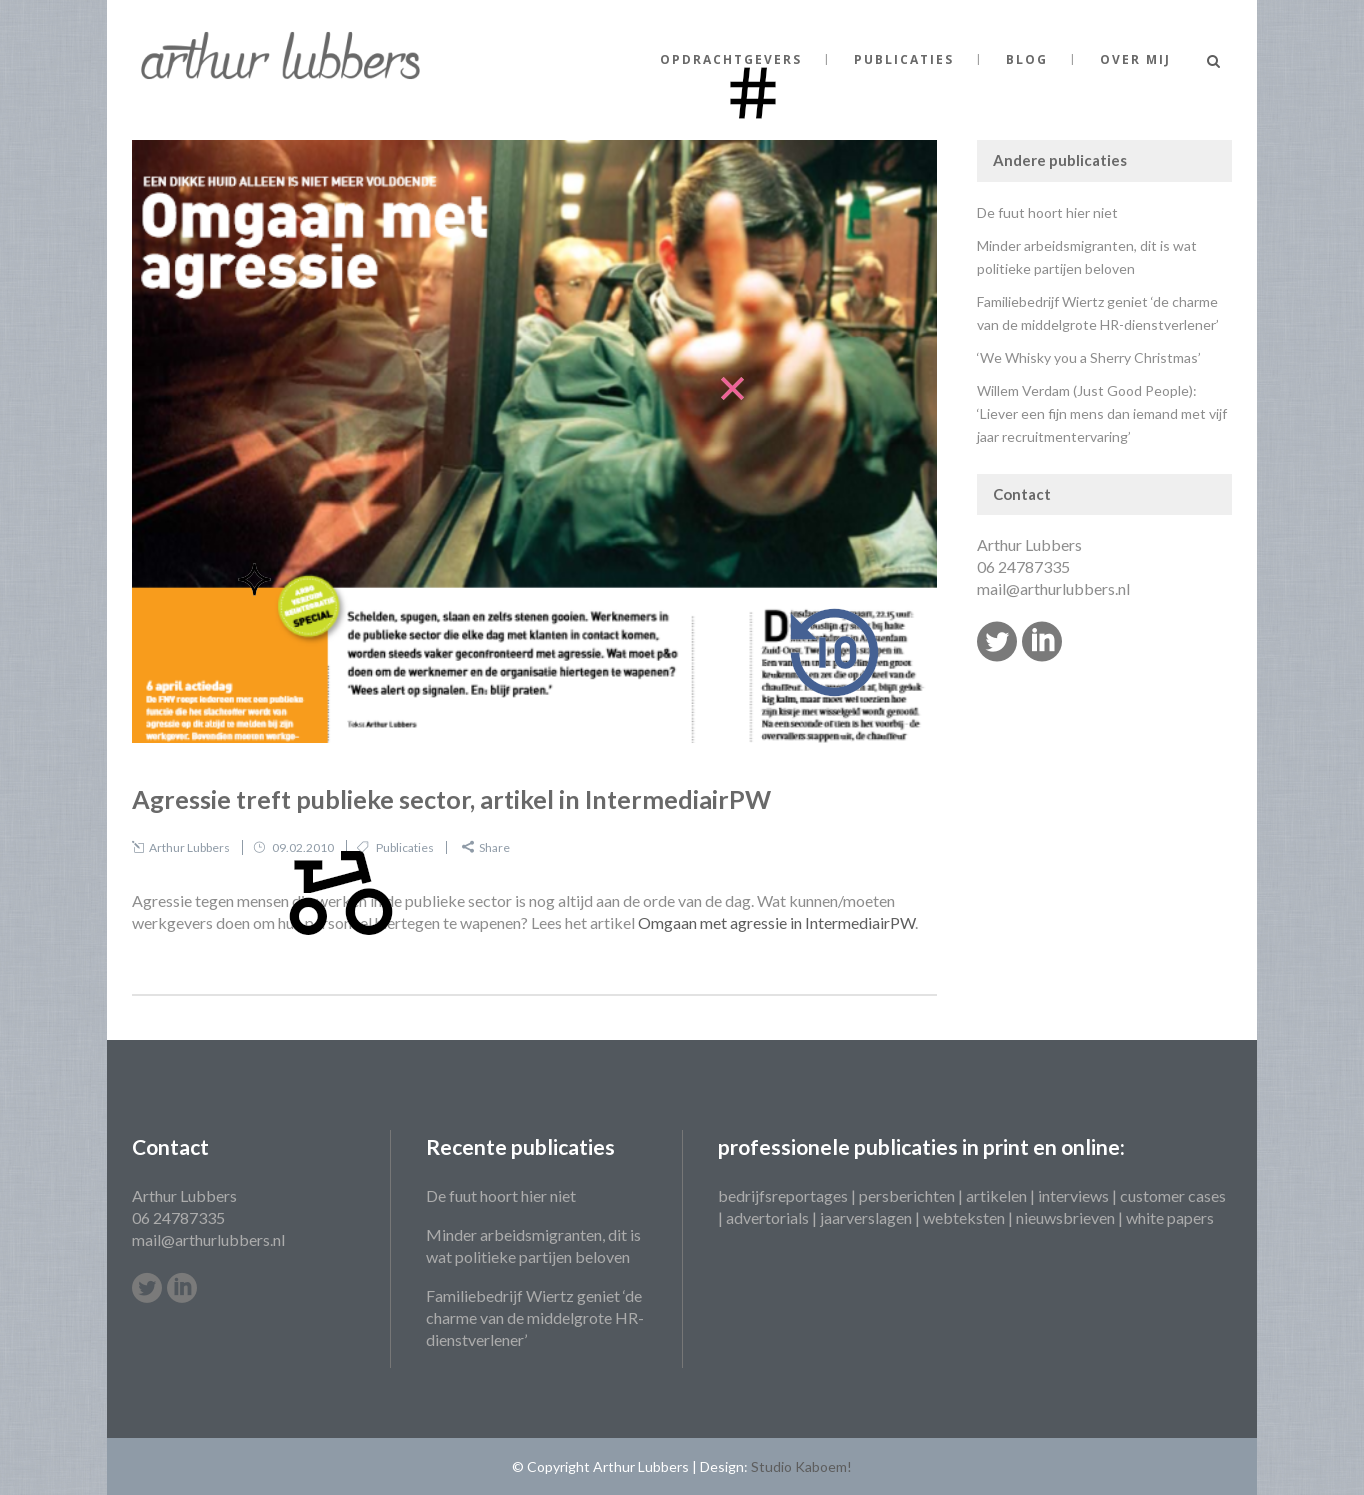  What do you see at coordinates (341, 893) in the screenshot?
I see `access bike rental or sharing services` at bounding box center [341, 893].